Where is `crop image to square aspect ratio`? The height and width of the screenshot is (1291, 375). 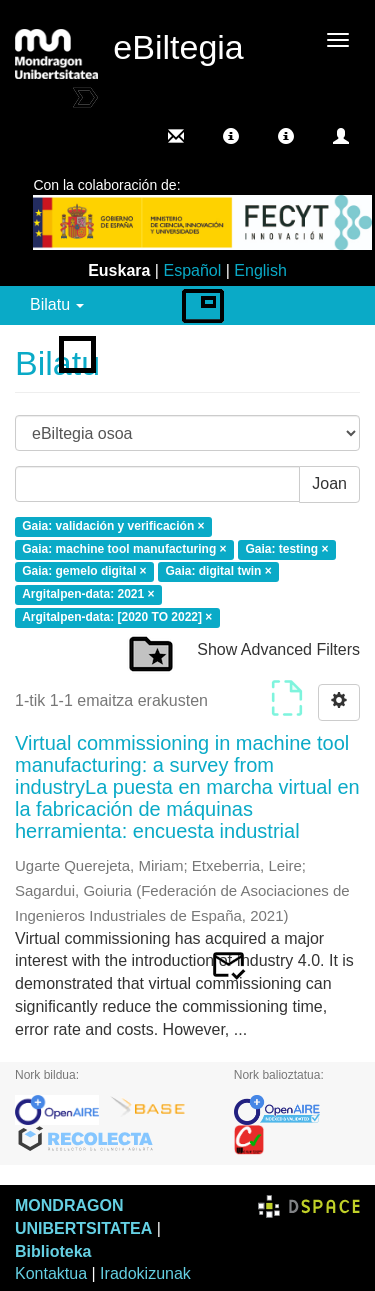
crop image to square aspect ratio is located at coordinates (77, 354).